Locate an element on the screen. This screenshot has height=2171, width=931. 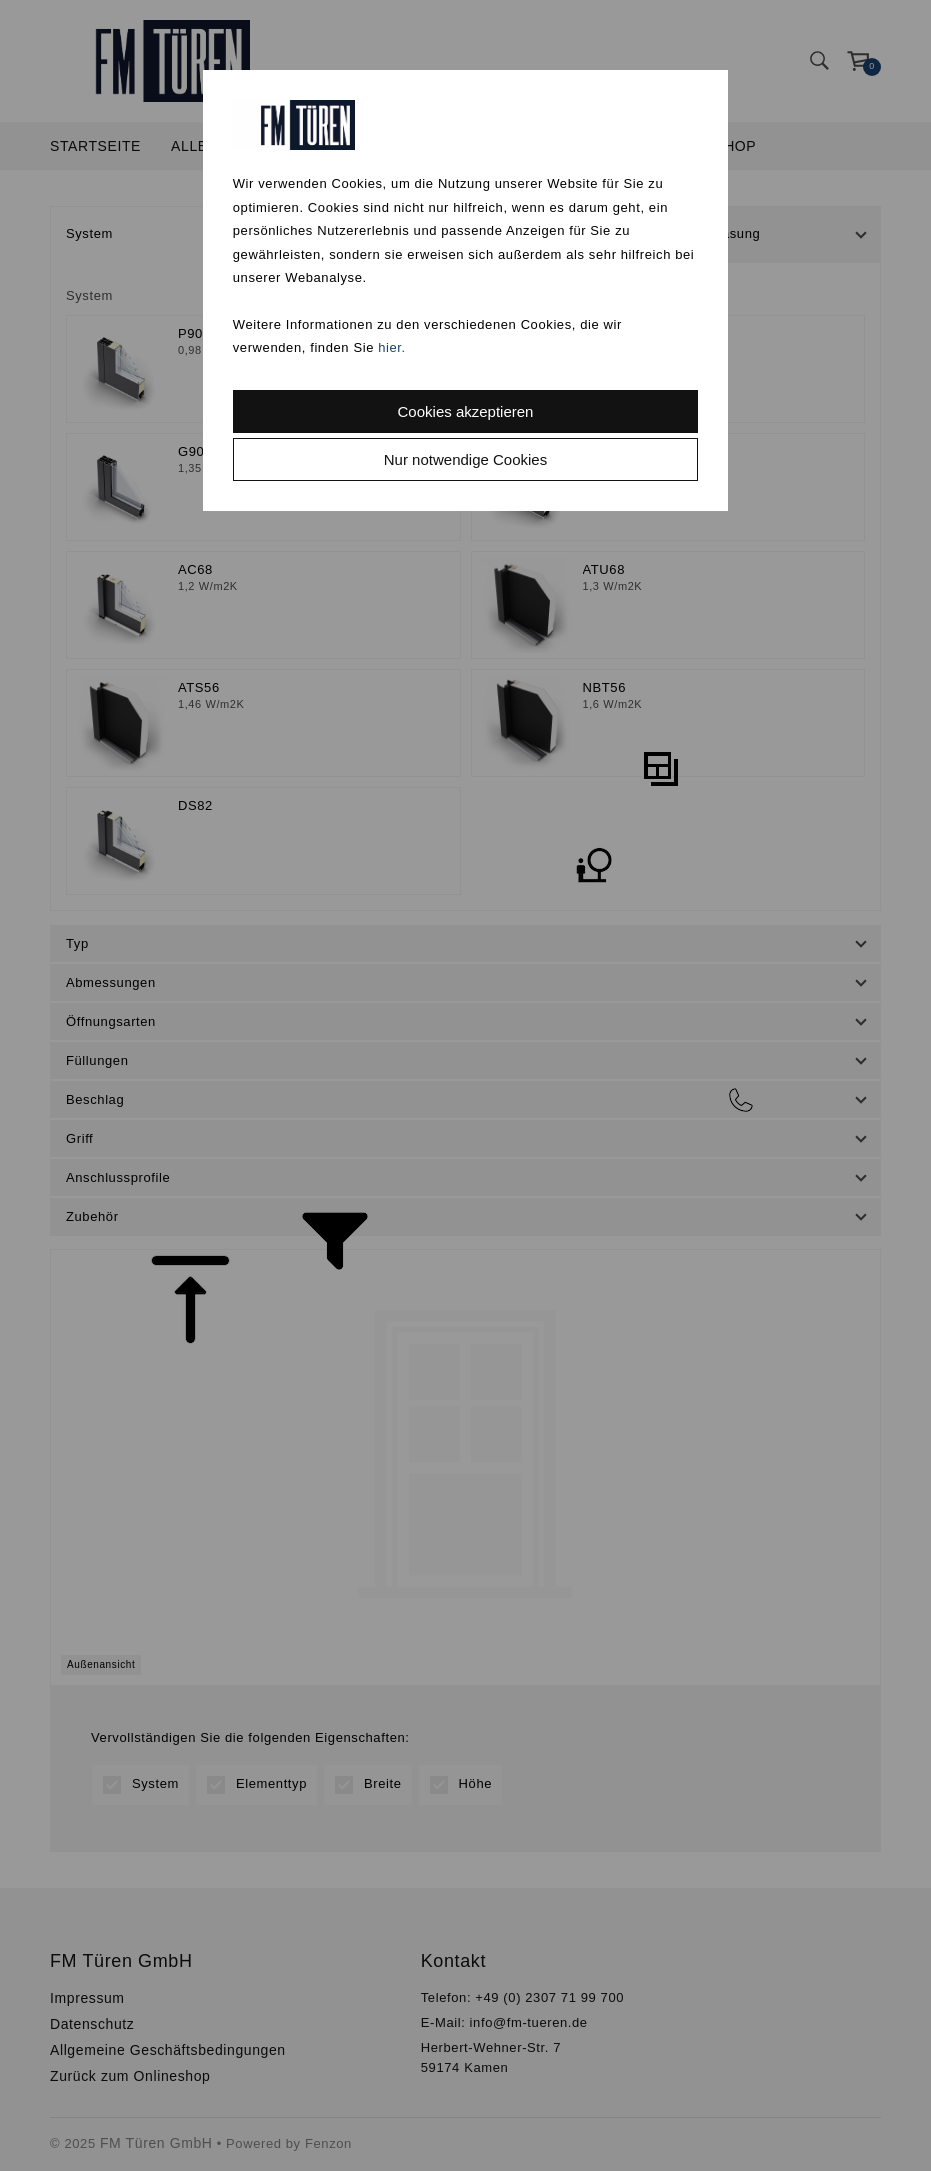
align content to the top is located at coordinates (190, 1299).